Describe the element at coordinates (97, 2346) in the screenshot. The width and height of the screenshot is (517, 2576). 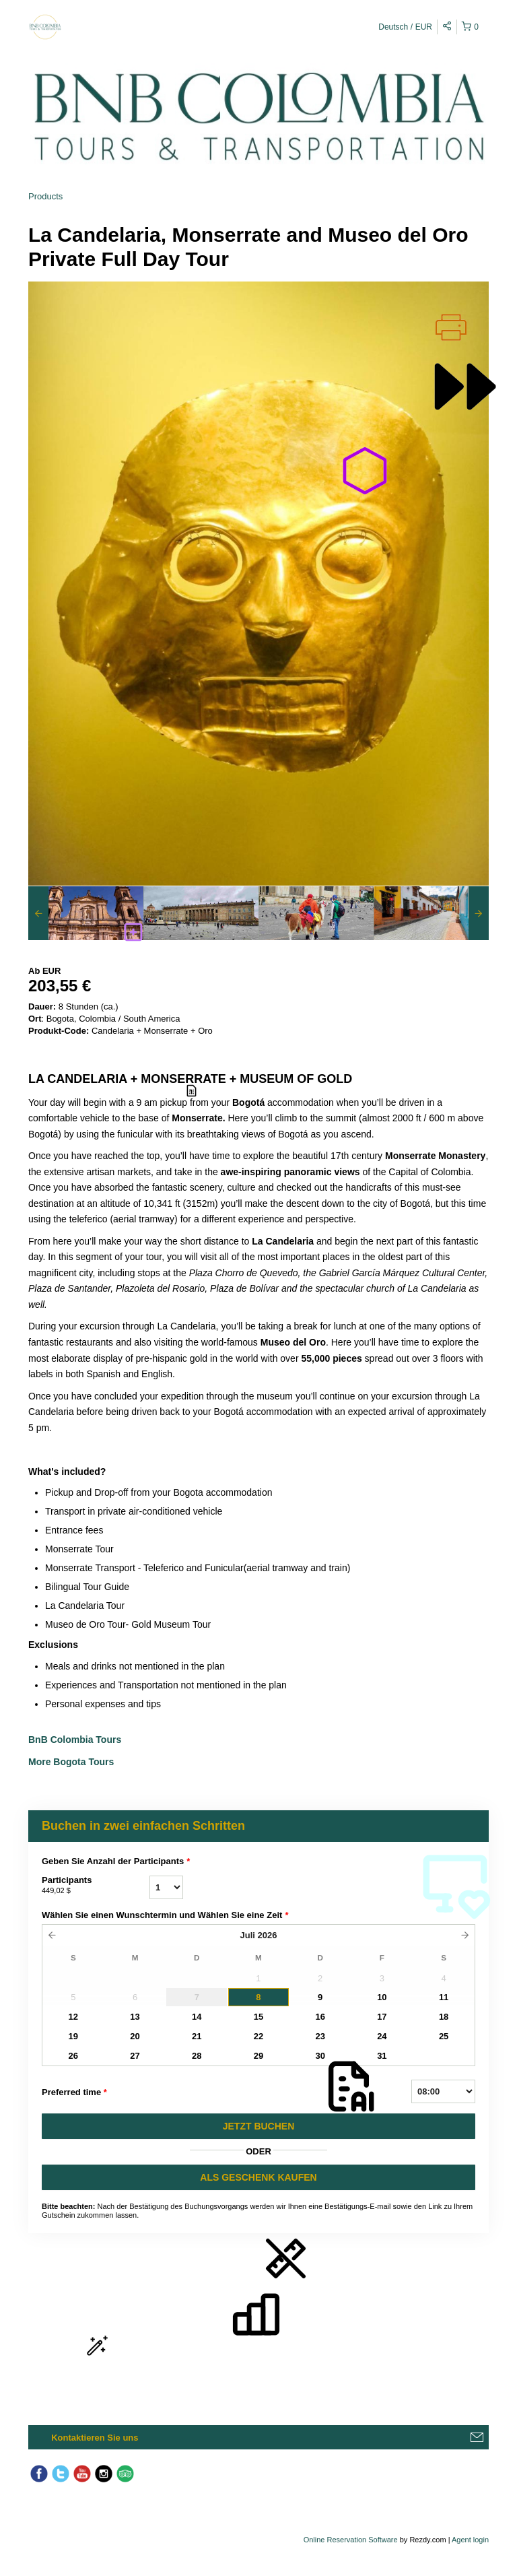
I see `apply automatic formatting or enhancements` at that location.